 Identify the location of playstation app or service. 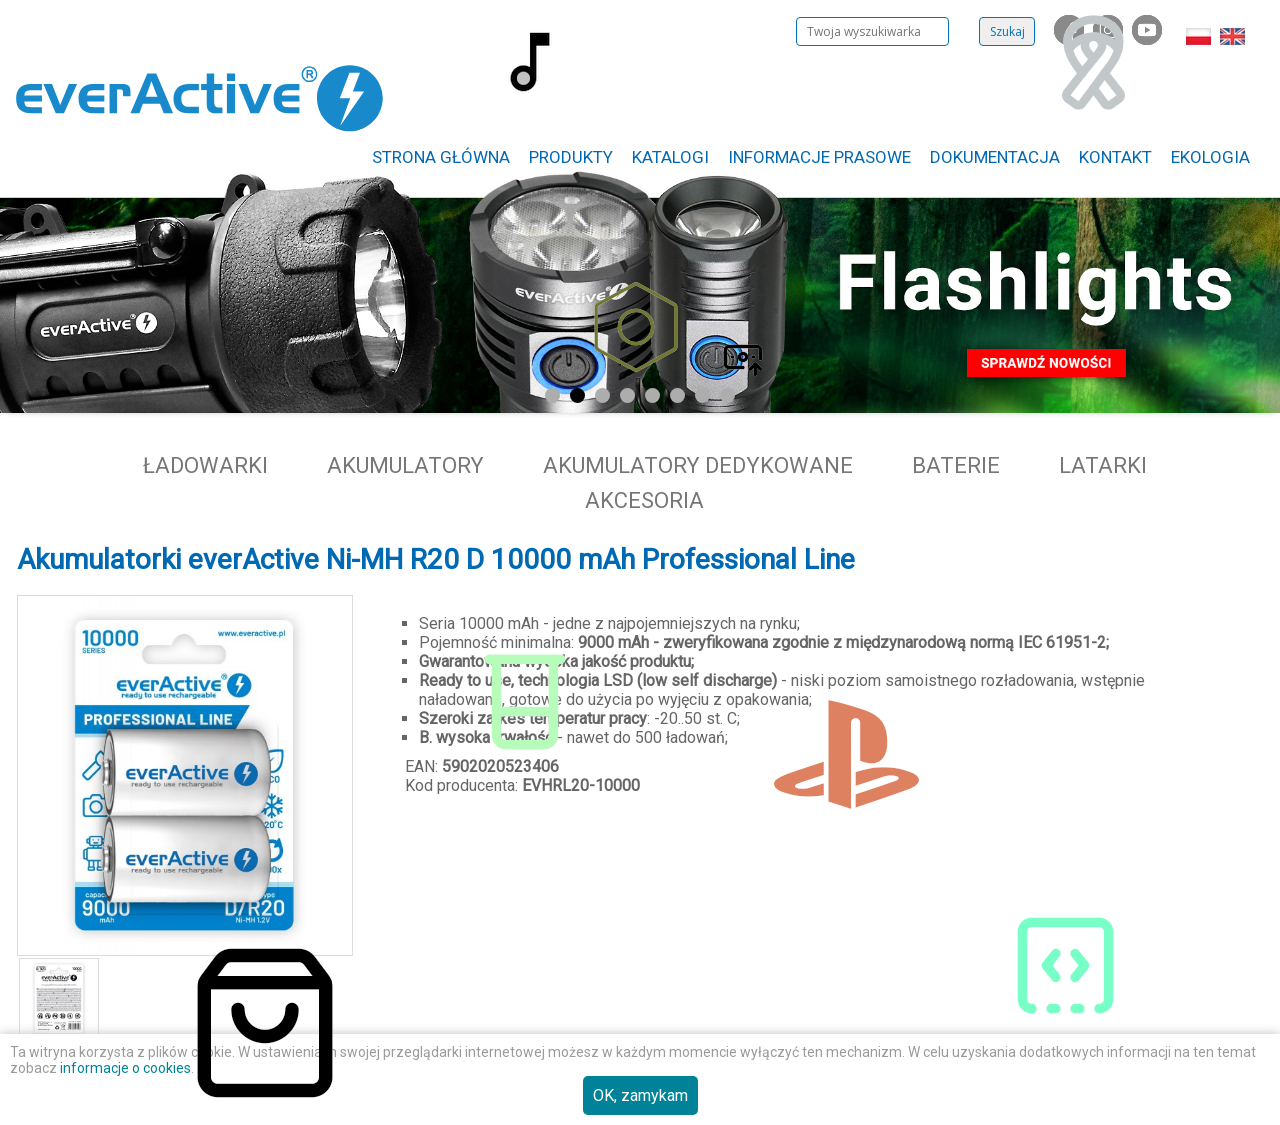
(846, 754).